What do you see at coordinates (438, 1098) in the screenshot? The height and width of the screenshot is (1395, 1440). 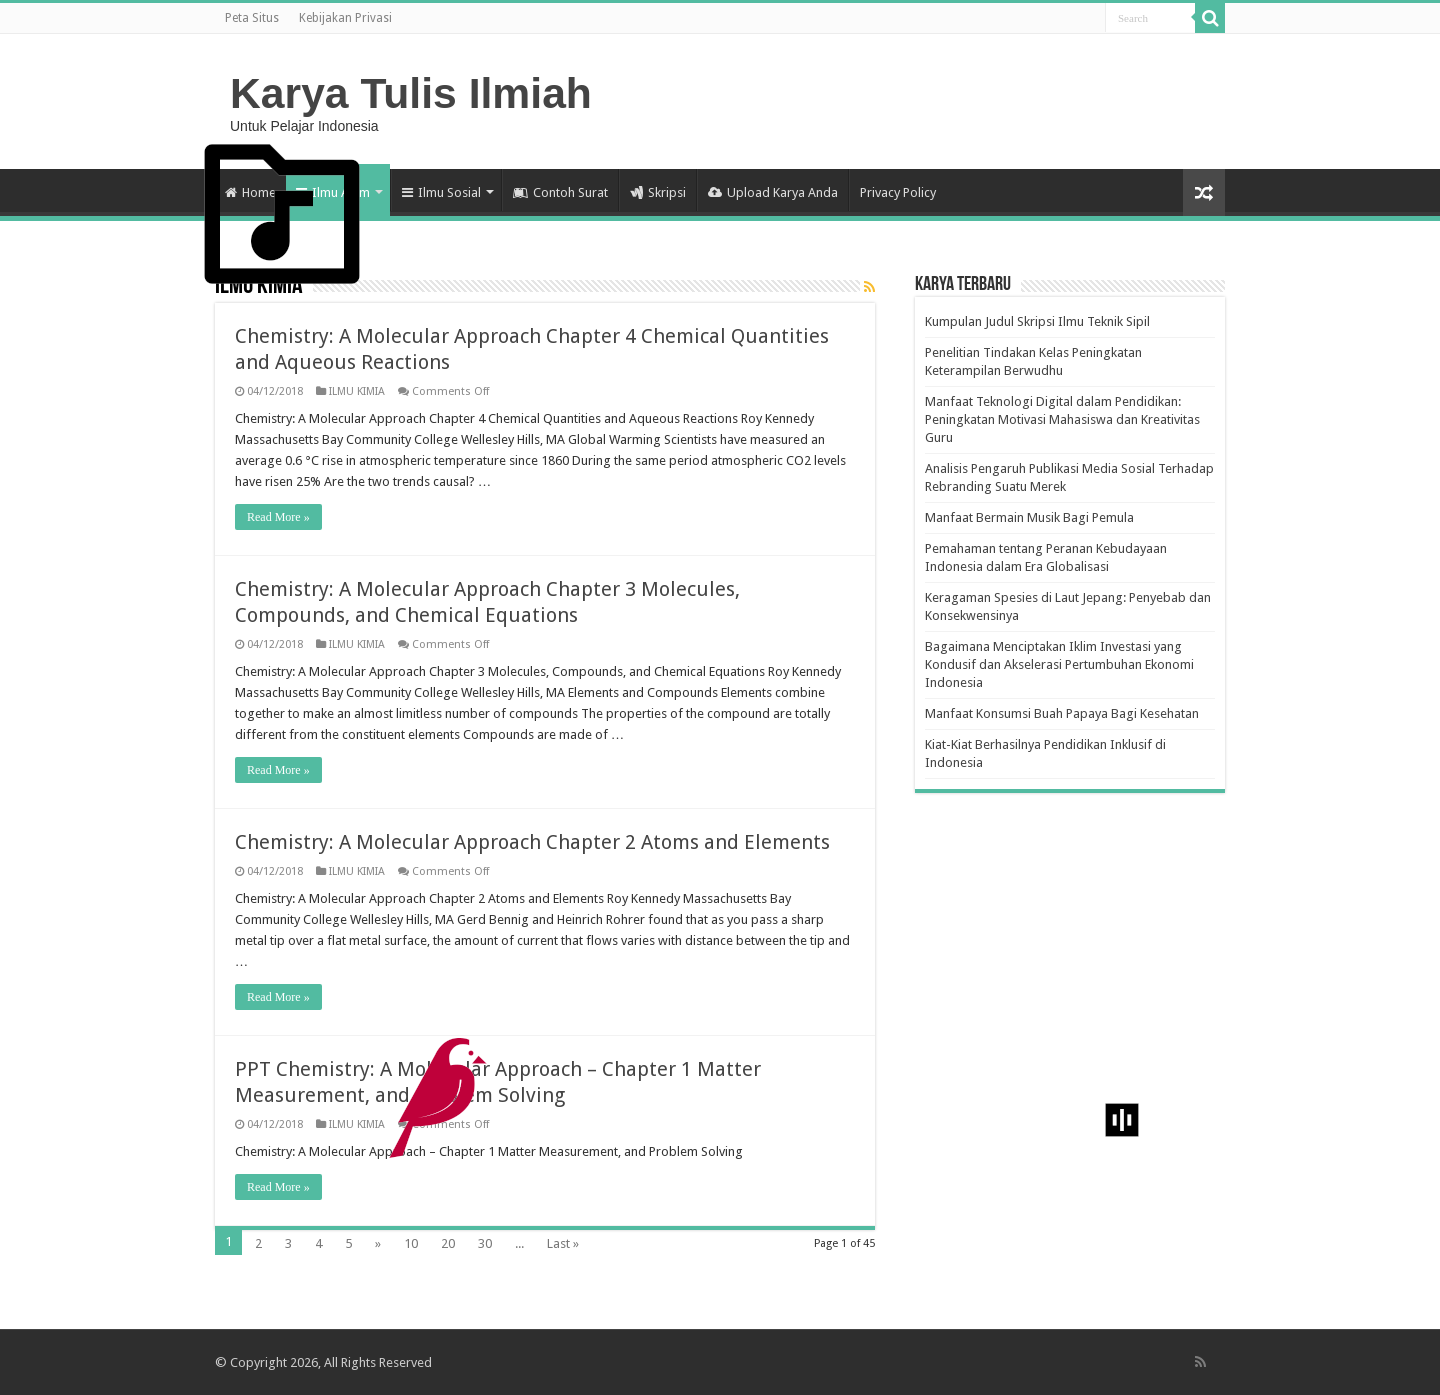 I see `wagtail CMS logo` at bounding box center [438, 1098].